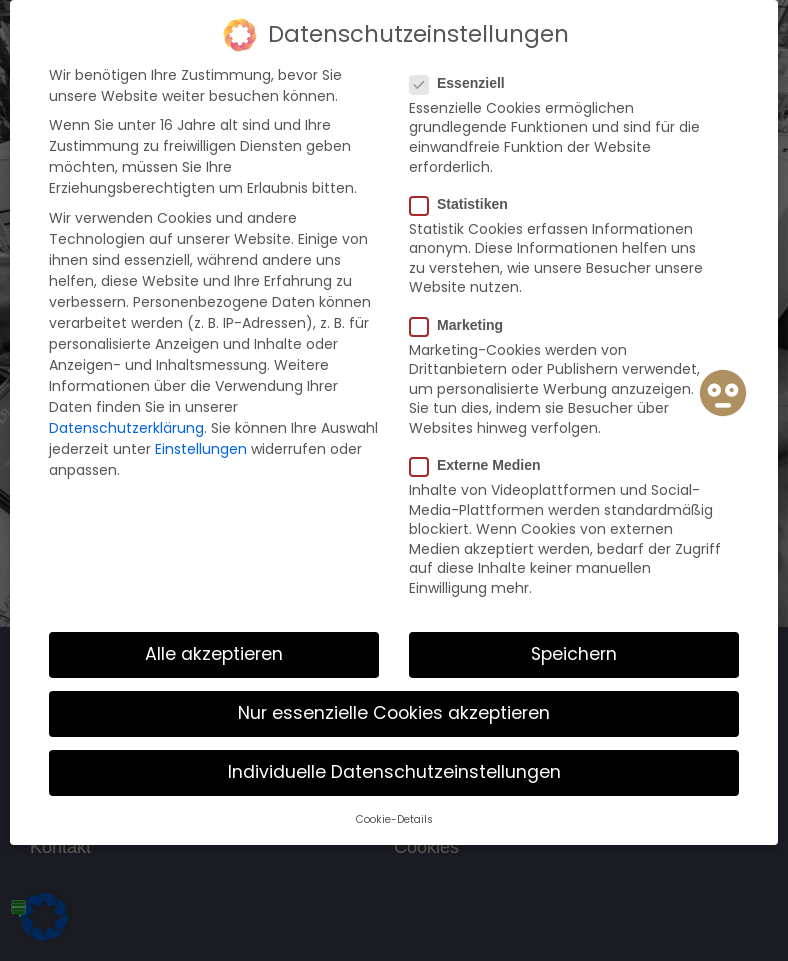  I want to click on flushed or surprised reaction emoji, so click(723, 393).